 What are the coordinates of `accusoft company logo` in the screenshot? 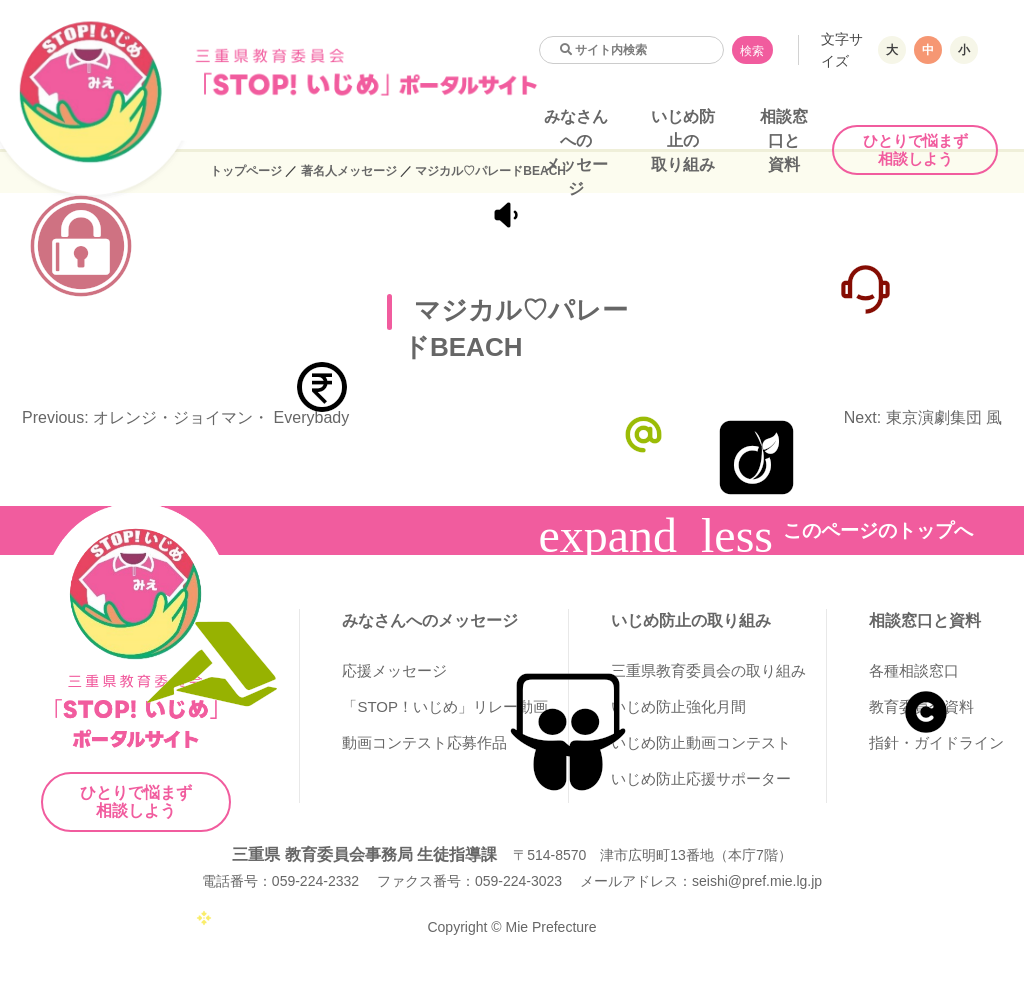 It's located at (212, 664).